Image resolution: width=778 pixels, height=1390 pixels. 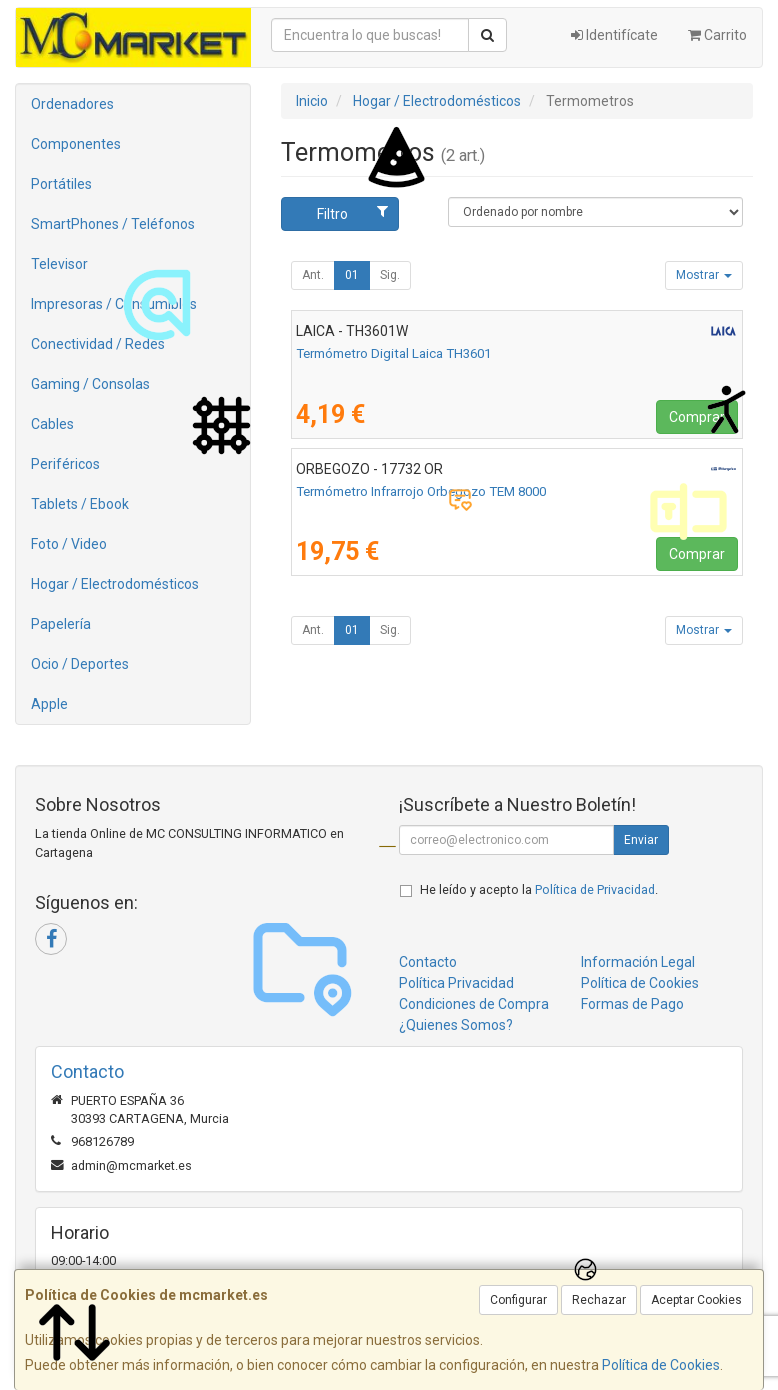 What do you see at coordinates (387, 846) in the screenshot?
I see `decrease quantity or value` at bounding box center [387, 846].